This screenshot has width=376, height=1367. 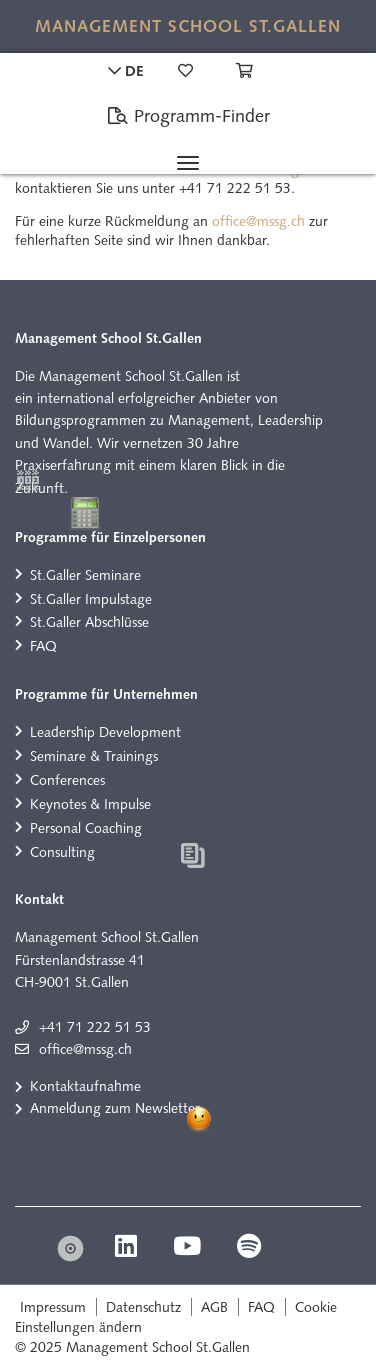 I want to click on open the calculator app, so click(x=85, y=514).